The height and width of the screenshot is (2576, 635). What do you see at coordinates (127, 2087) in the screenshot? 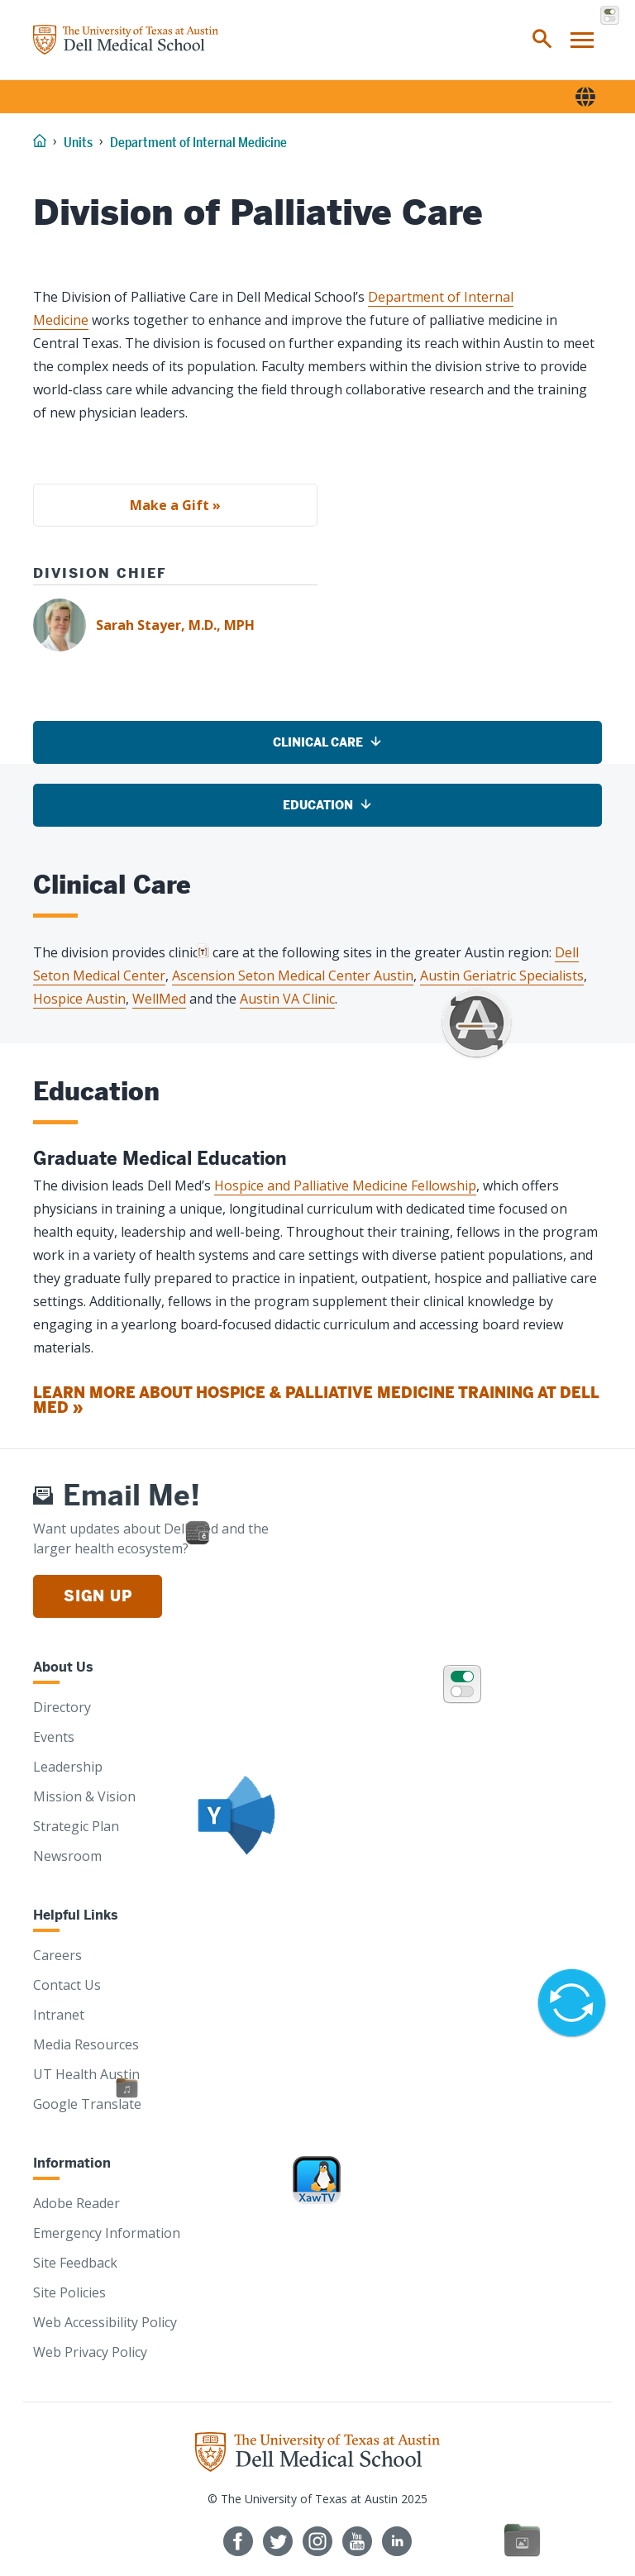
I see `open your music folder` at bounding box center [127, 2087].